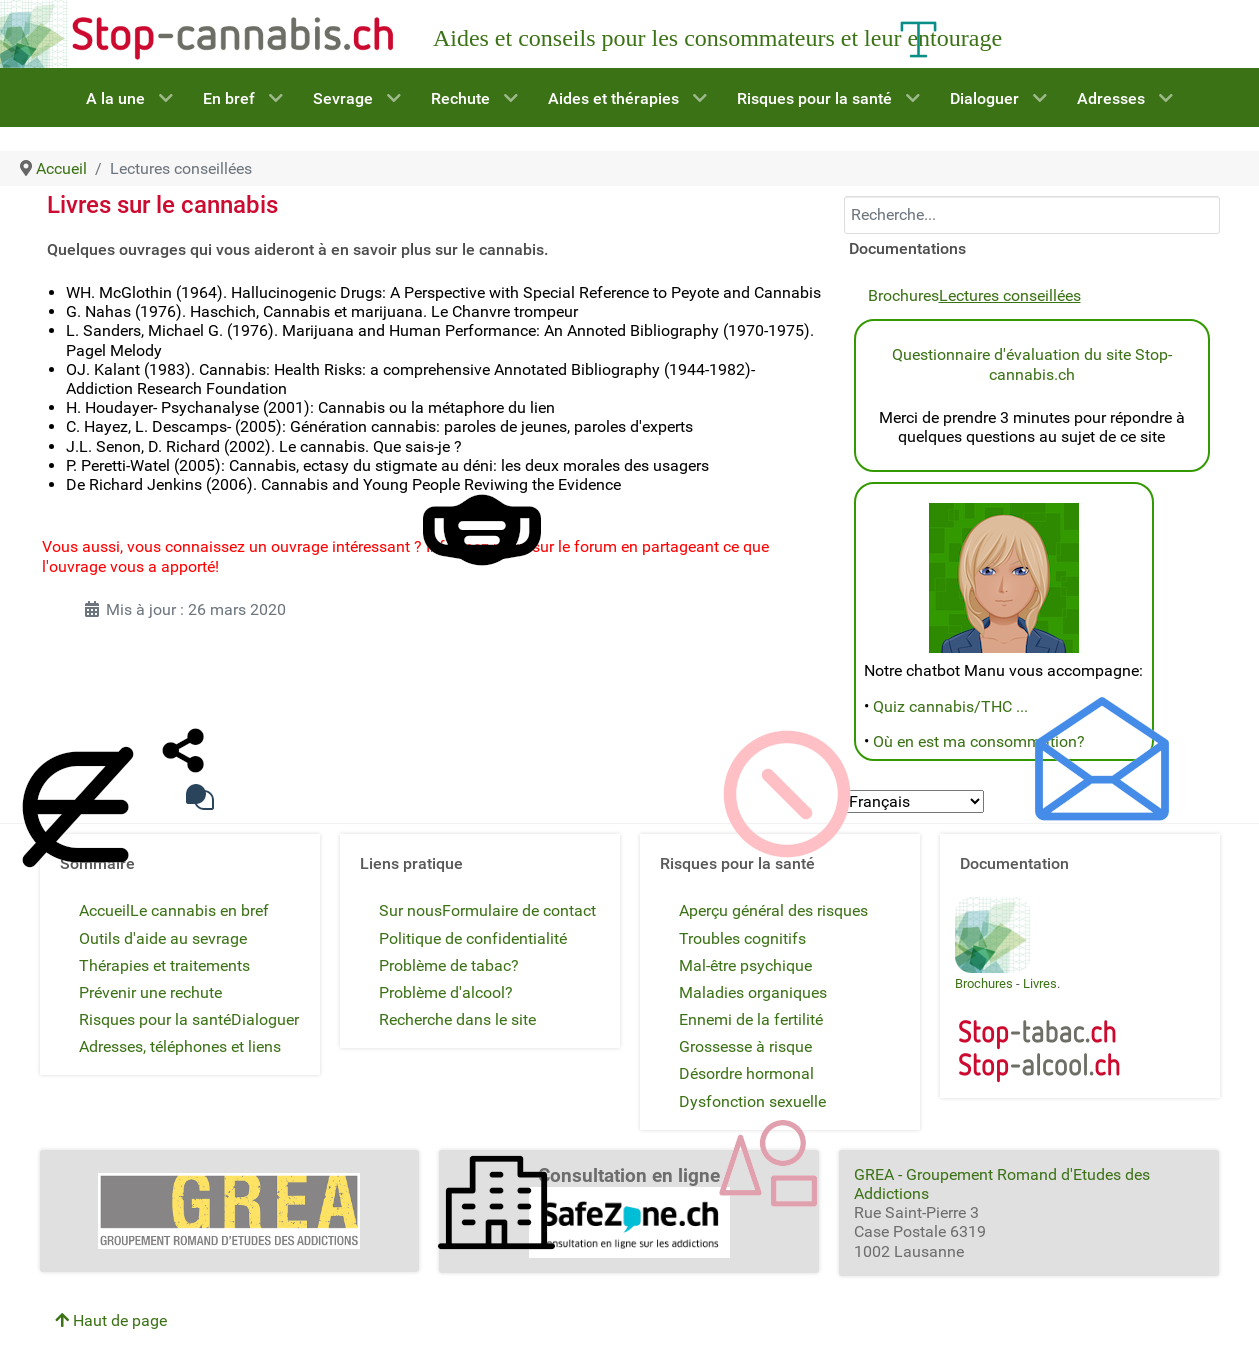  Describe the element at coordinates (184, 750) in the screenshot. I see `share content with others` at that location.